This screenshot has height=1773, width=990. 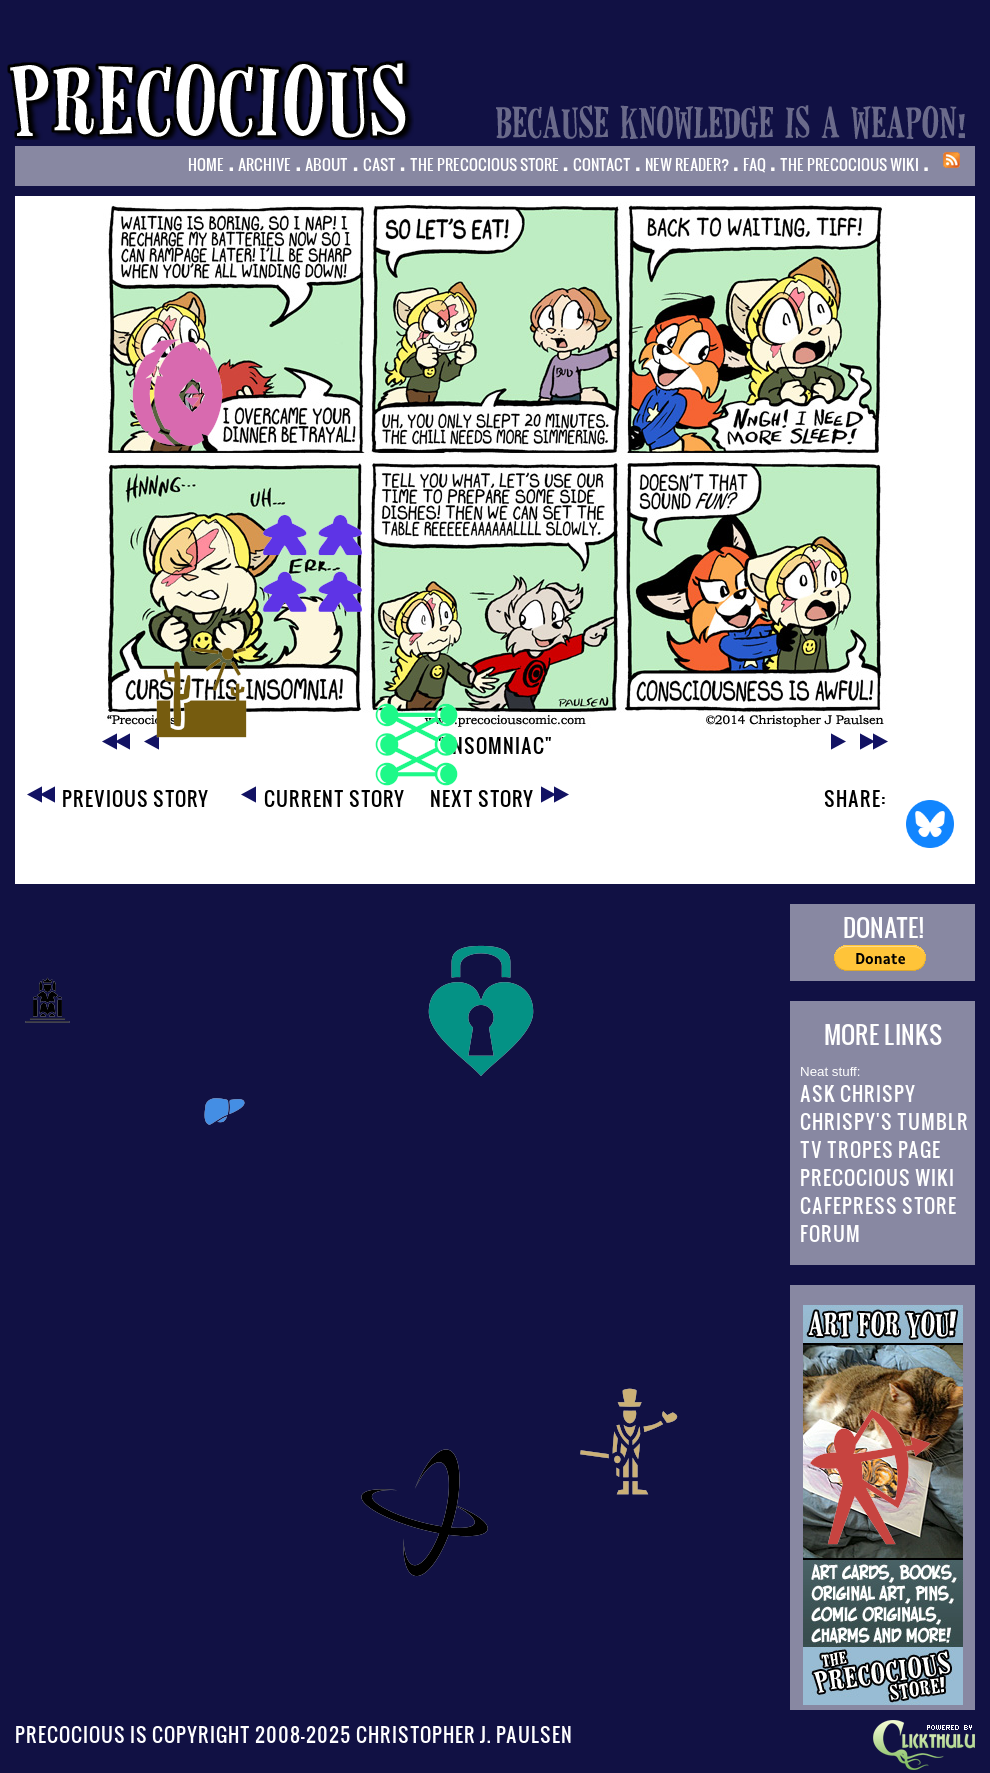 What do you see at coordinates (481, 1011) in the screenshot?
I see `indicates protected or private favorites` at bounding box center [481, 1011].